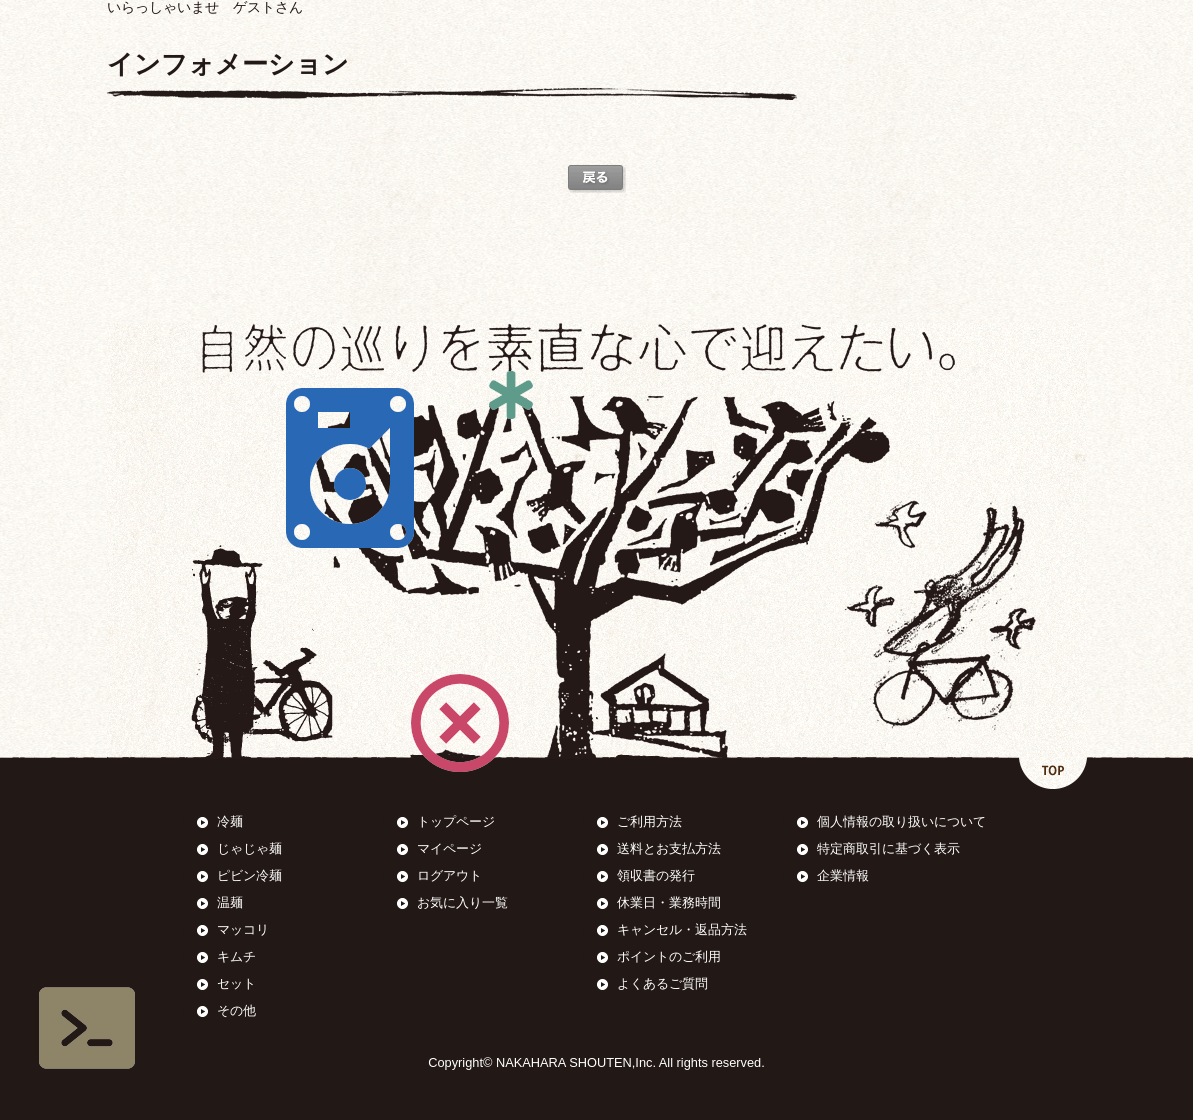 The width and height of the screenshot is (1193, 1120). Describe the element at coordinates (460, 723) in the screenshot. I see `close the current window or dialog` at that location.